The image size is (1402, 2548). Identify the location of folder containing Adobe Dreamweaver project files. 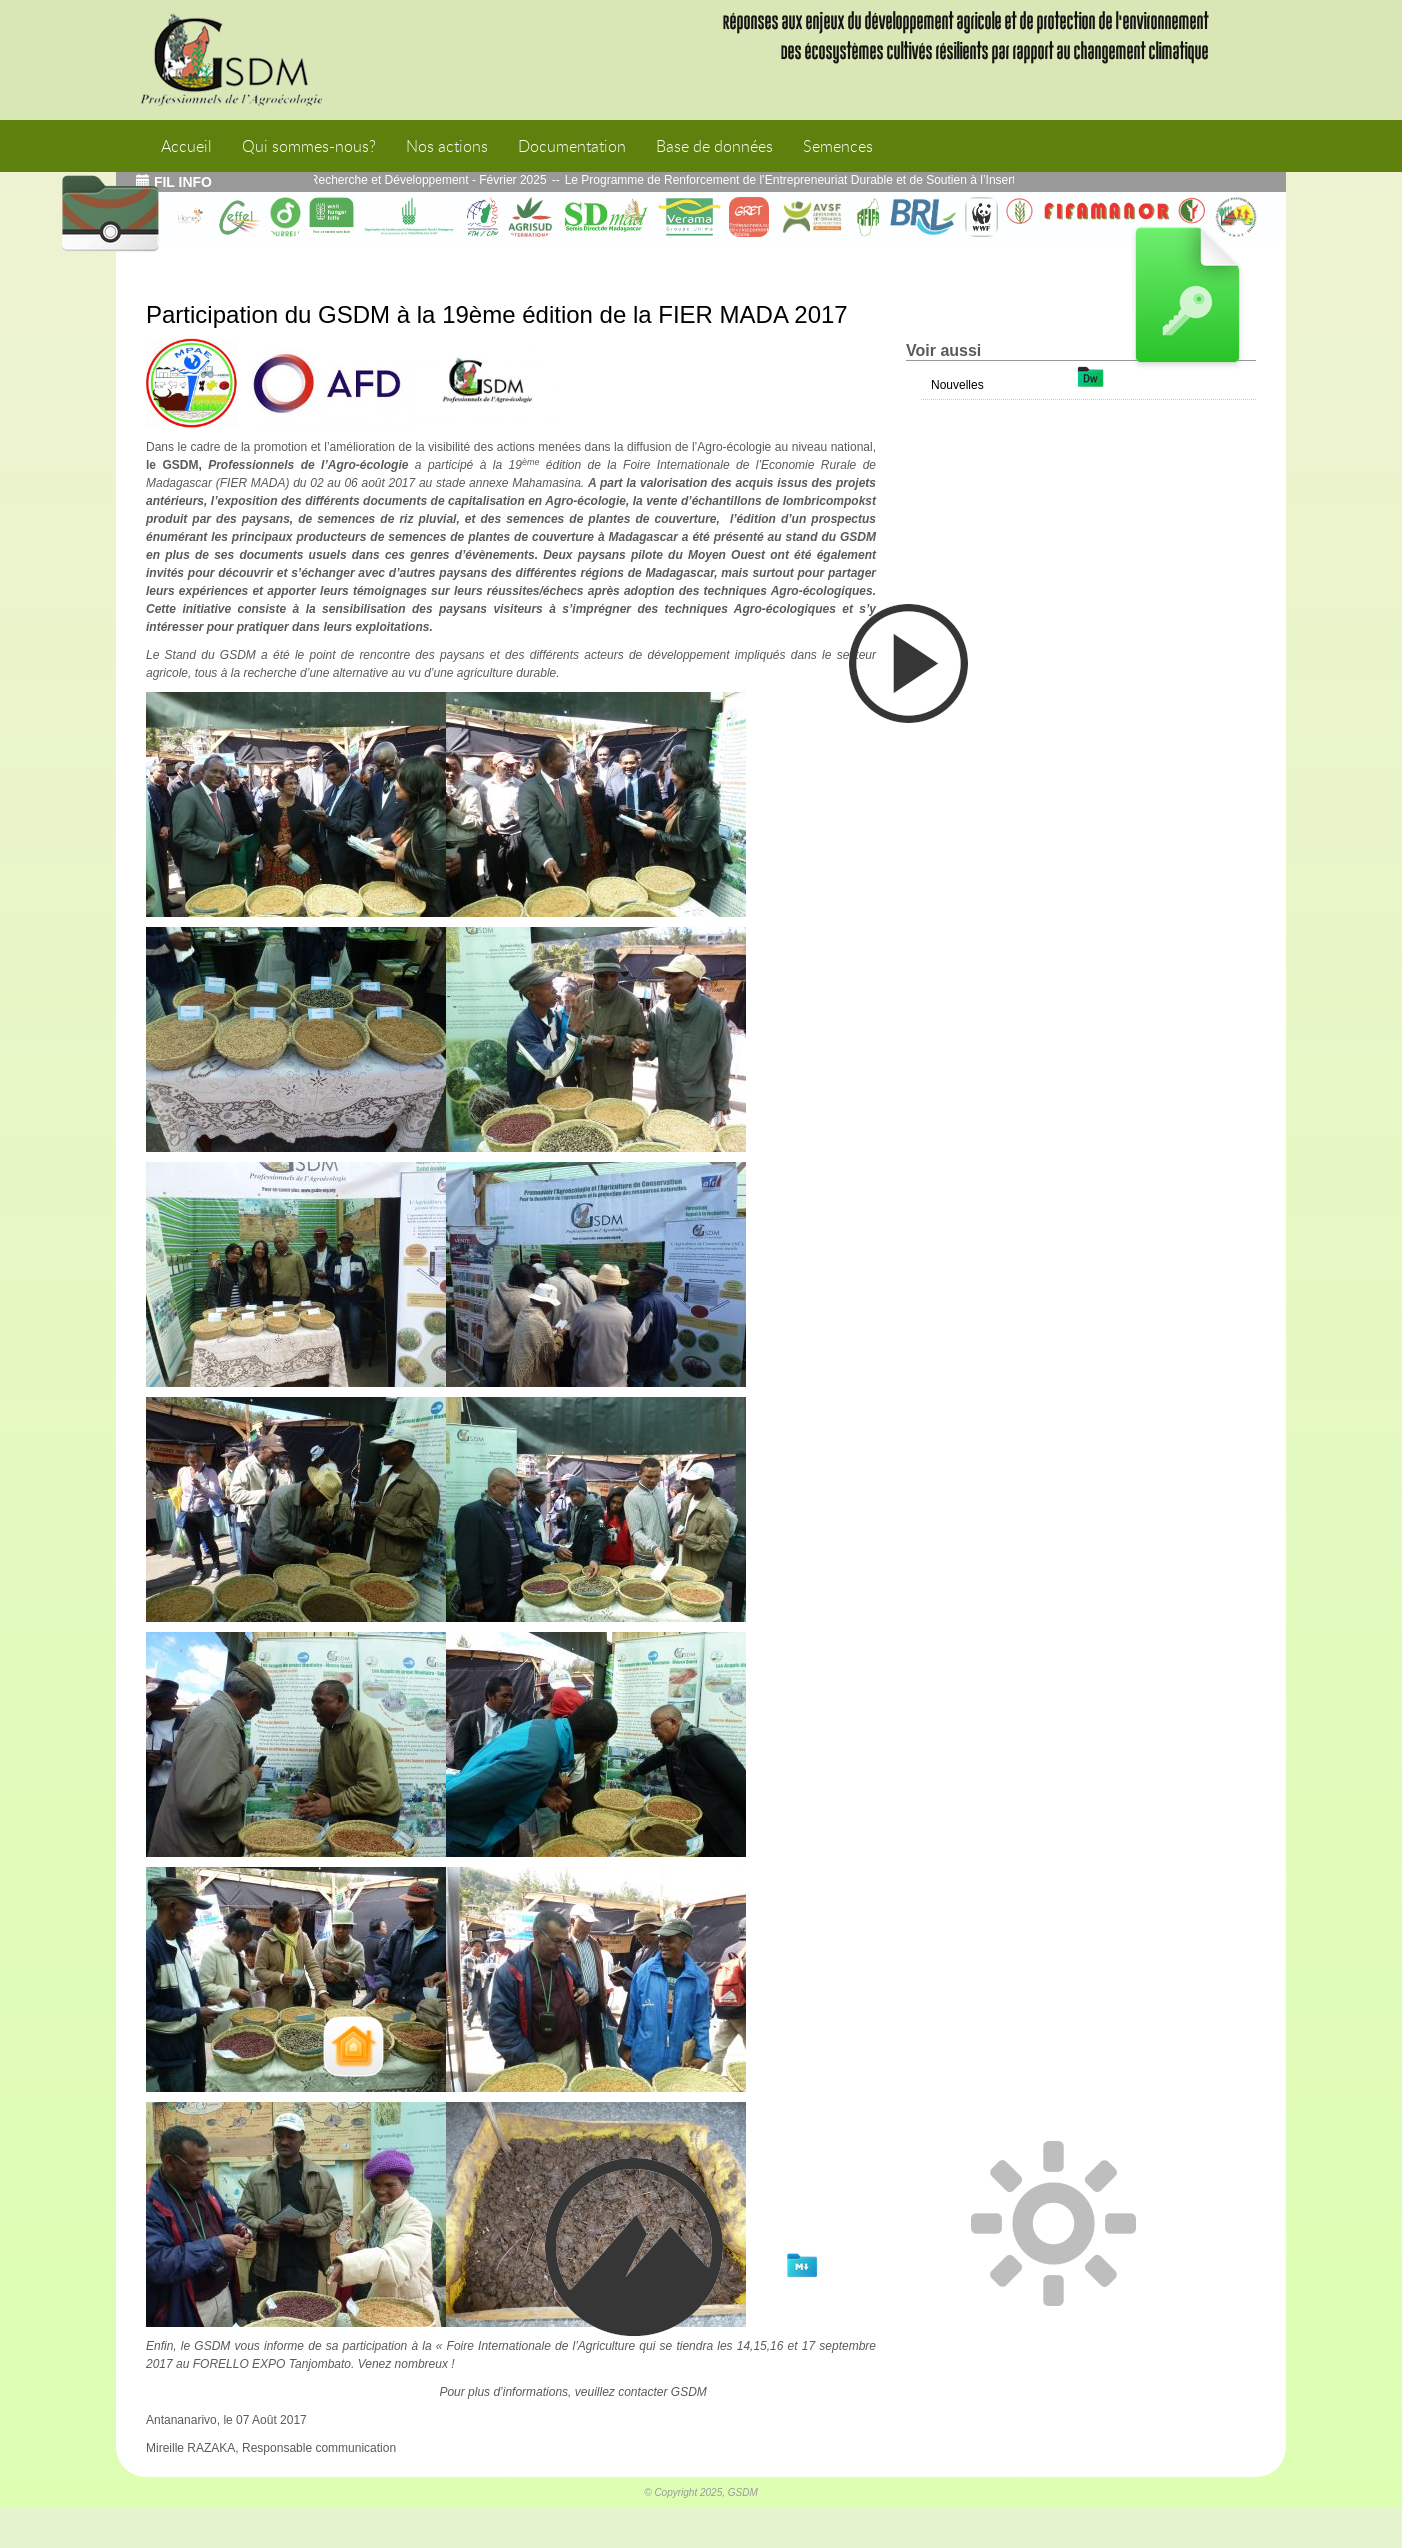
(1090, 377).